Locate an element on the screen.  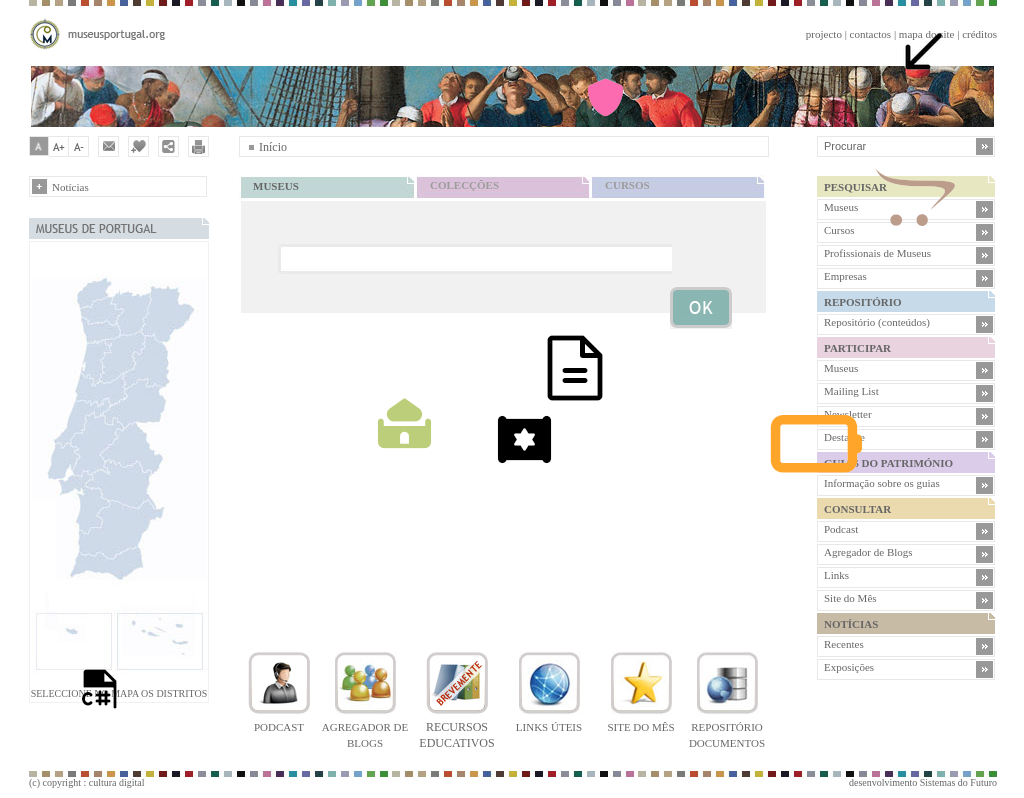
visit the OpenCart e-commerce platform is located at coordinates (915, 197).